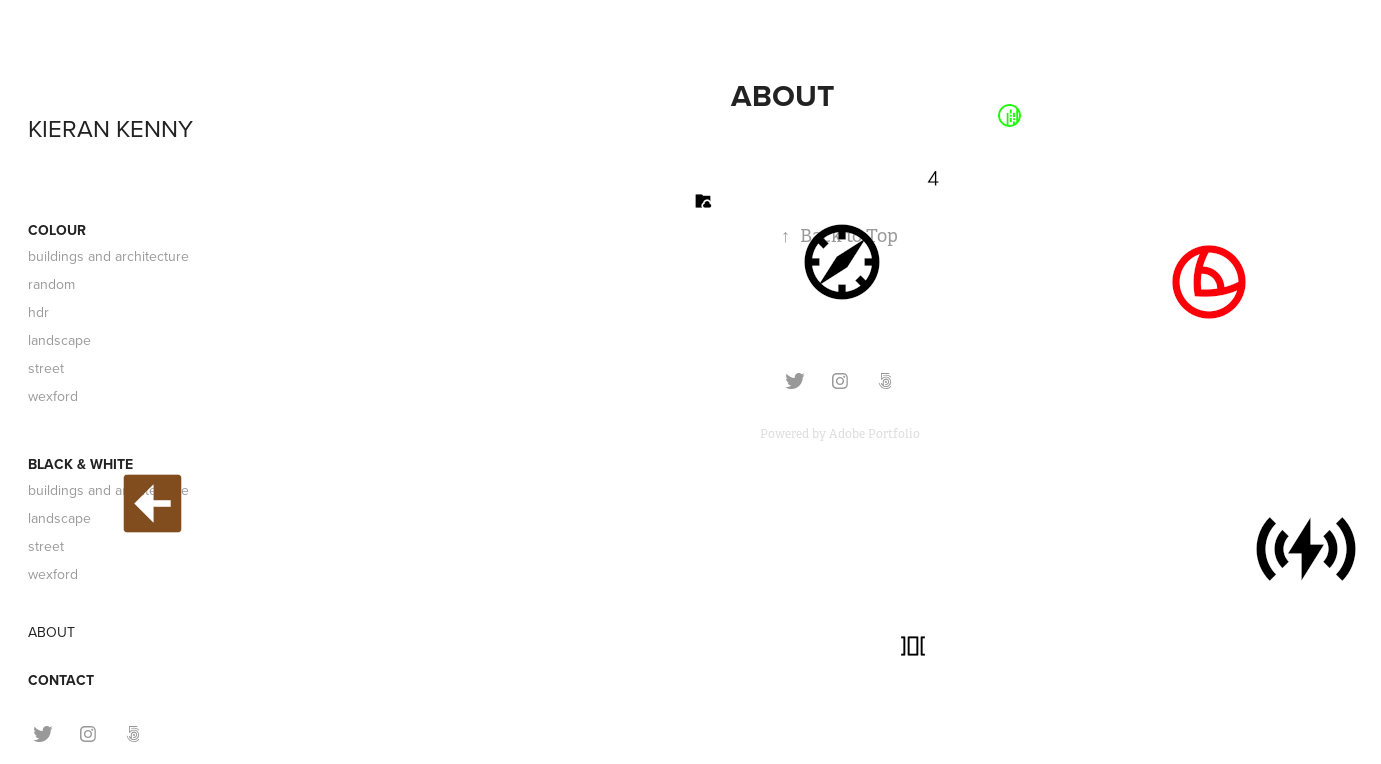  I want to click on GeoPandas library logo, so click(1009, 115).